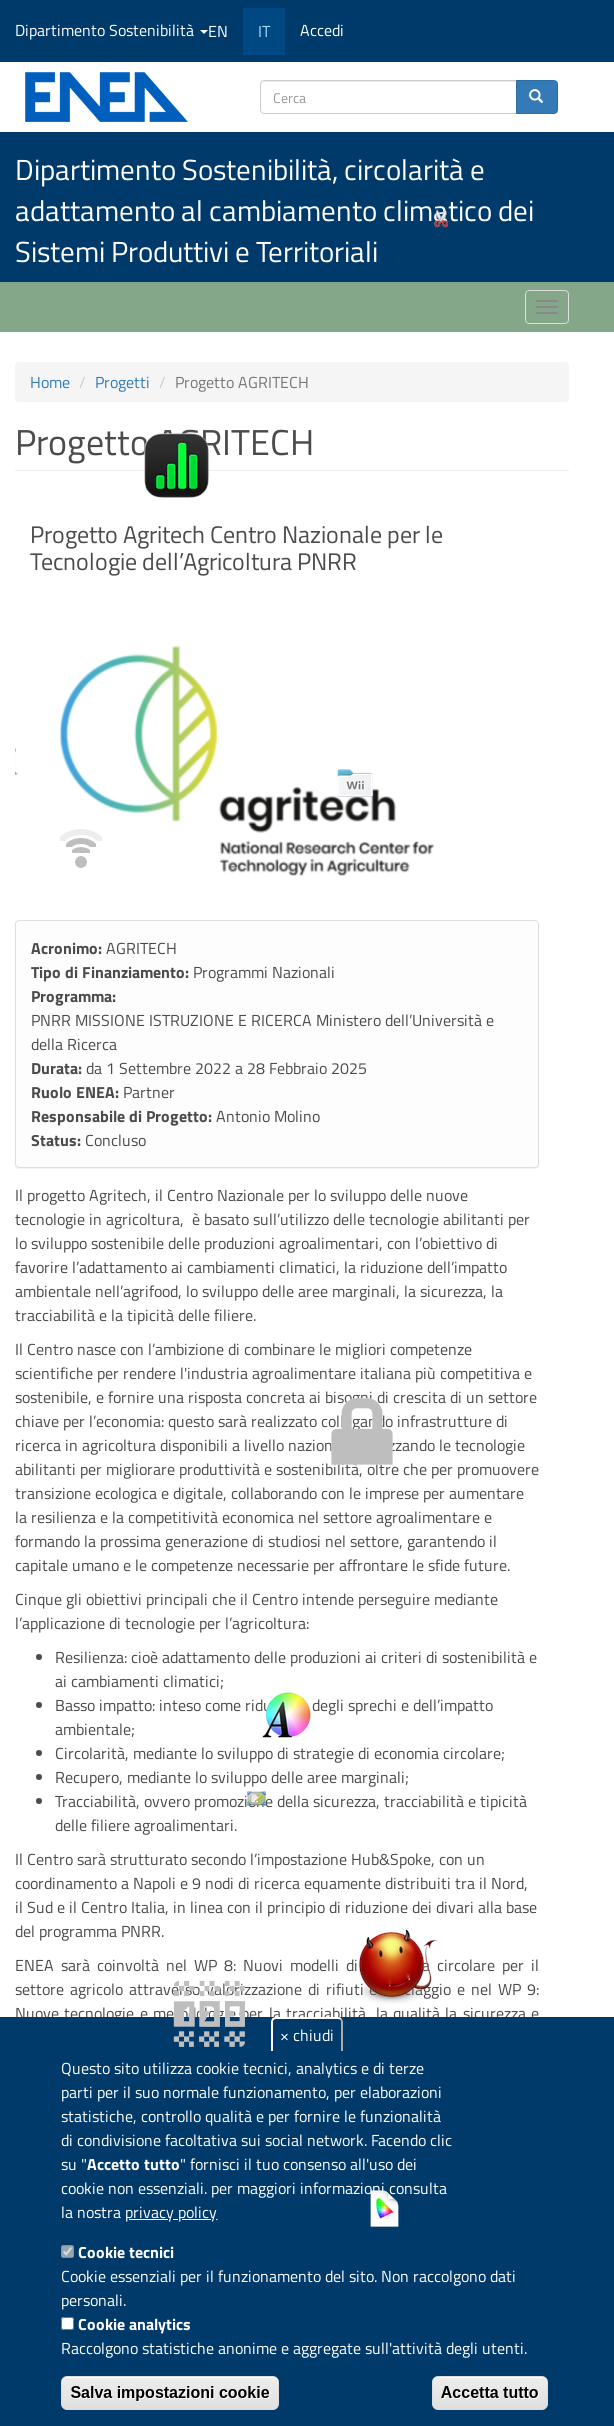  Describe the element at coordinates (355, 784) in the screenshot. I see `folder for nintendo wii related files and games` at that location.